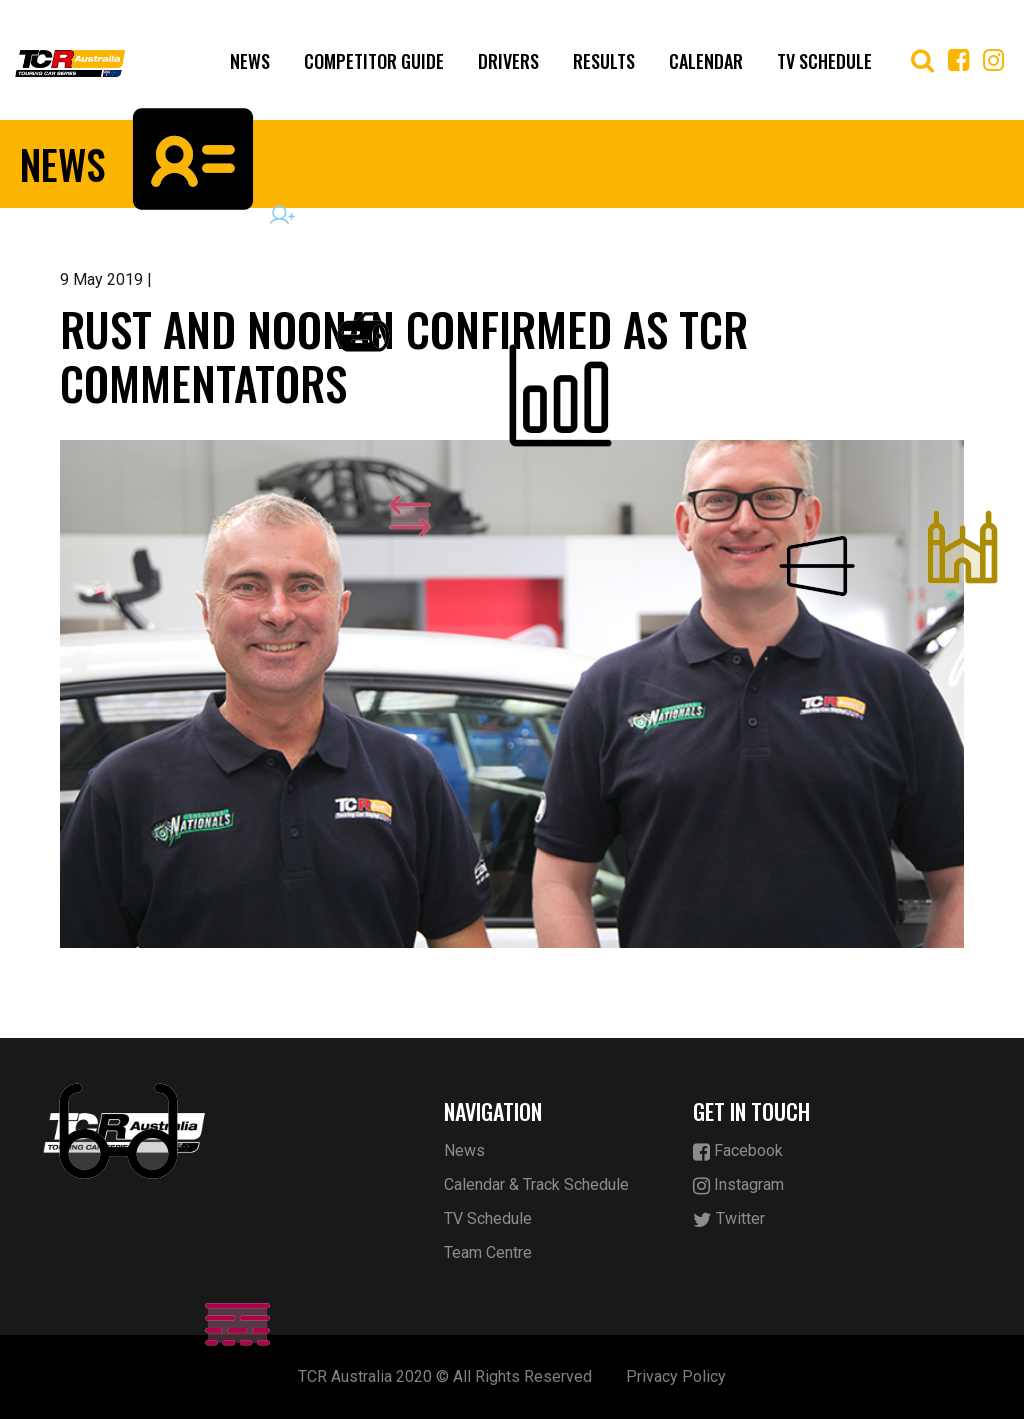 The image size is (1024, 1419). What do you see at coordinates (281, 215) in the screenshot?
I see `add a new user or contact` at bounding box center [281, 215].